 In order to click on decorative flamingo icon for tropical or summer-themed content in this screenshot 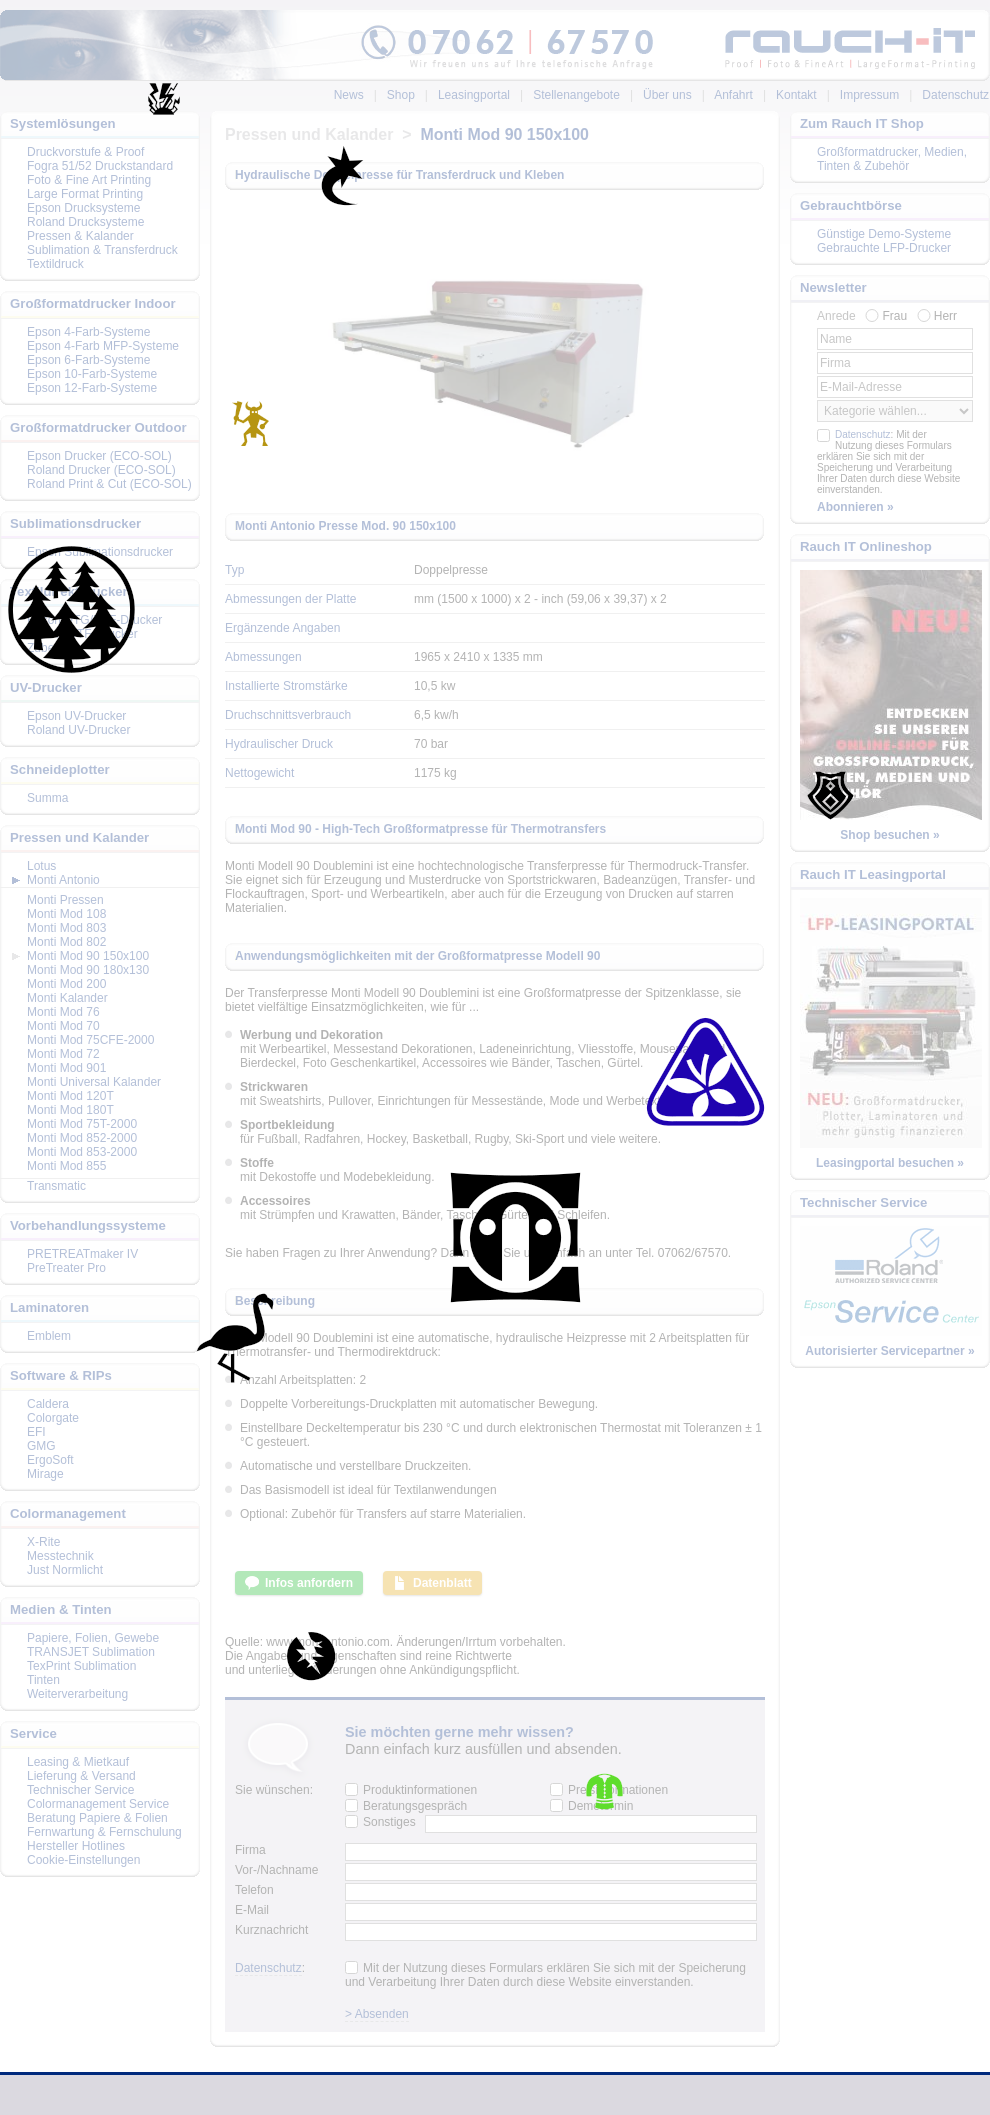, I will do `click(235, 1338)`.